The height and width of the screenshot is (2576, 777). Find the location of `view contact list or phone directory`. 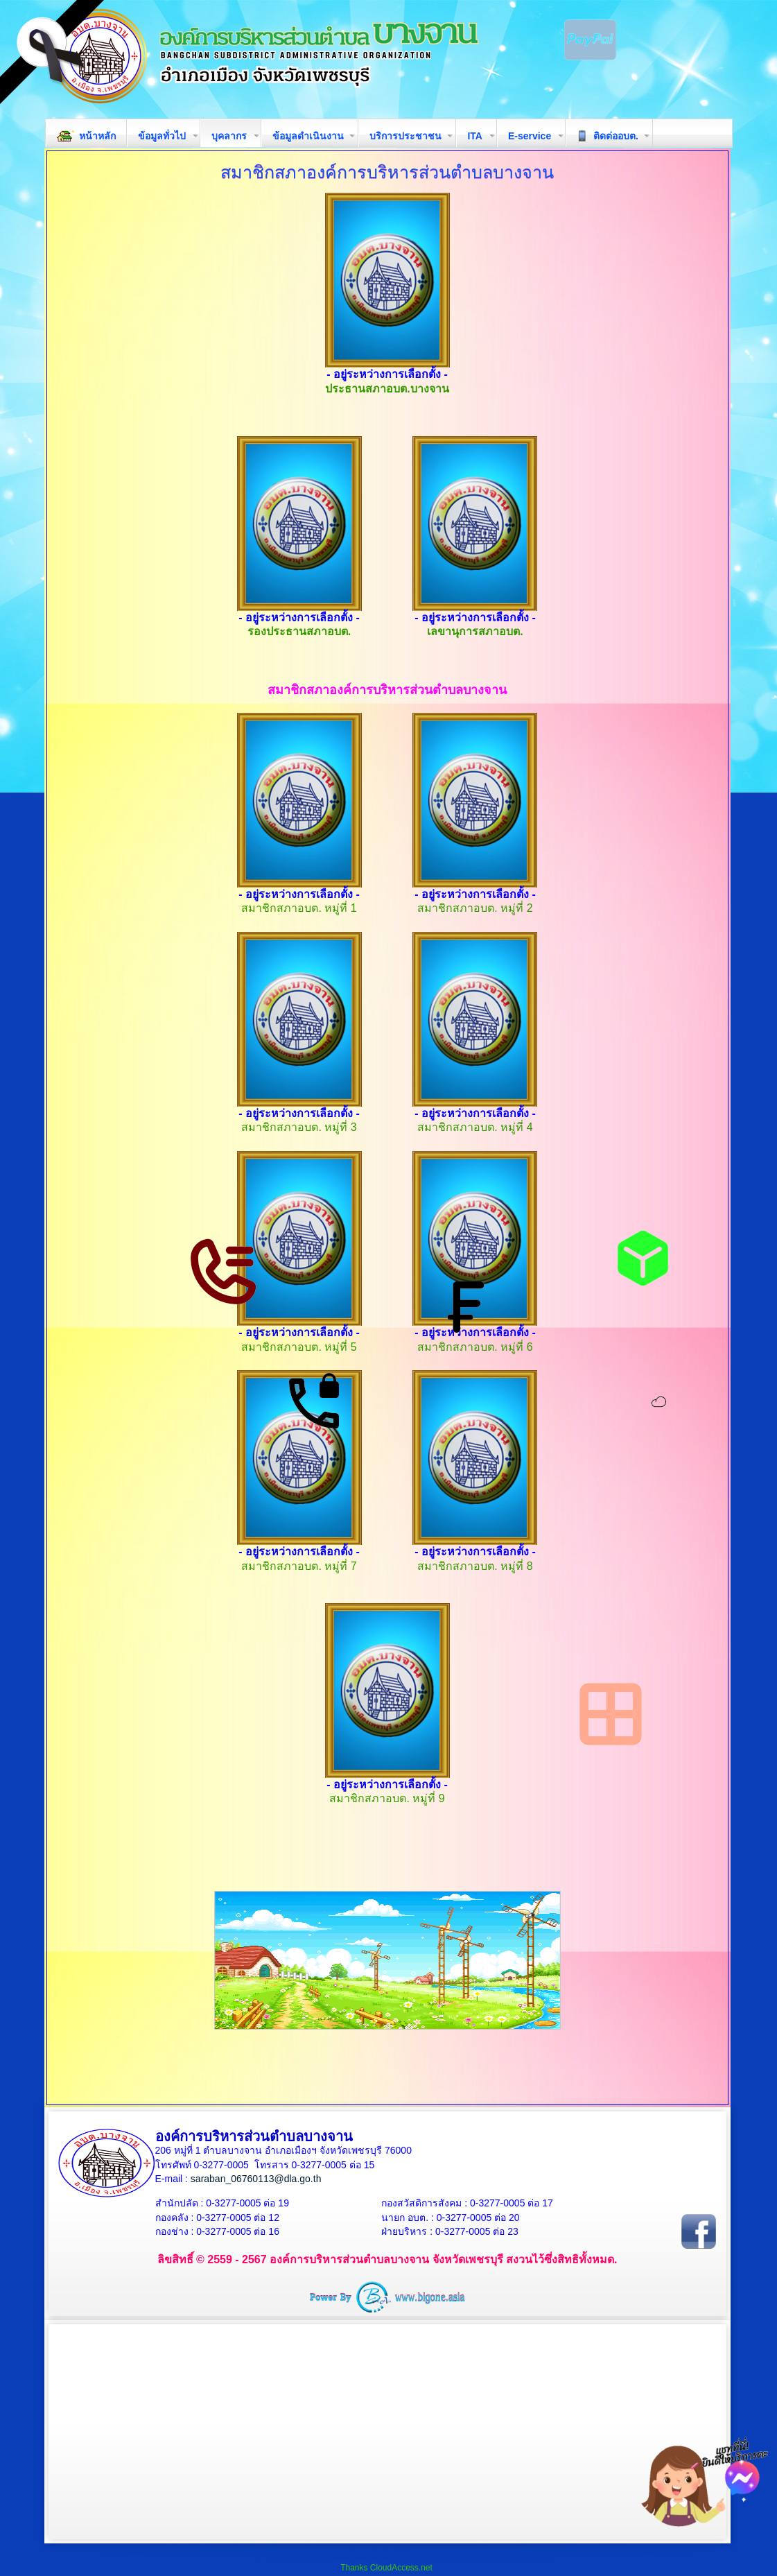

view contact list or phone directory is located at coordinates (225, 1270).